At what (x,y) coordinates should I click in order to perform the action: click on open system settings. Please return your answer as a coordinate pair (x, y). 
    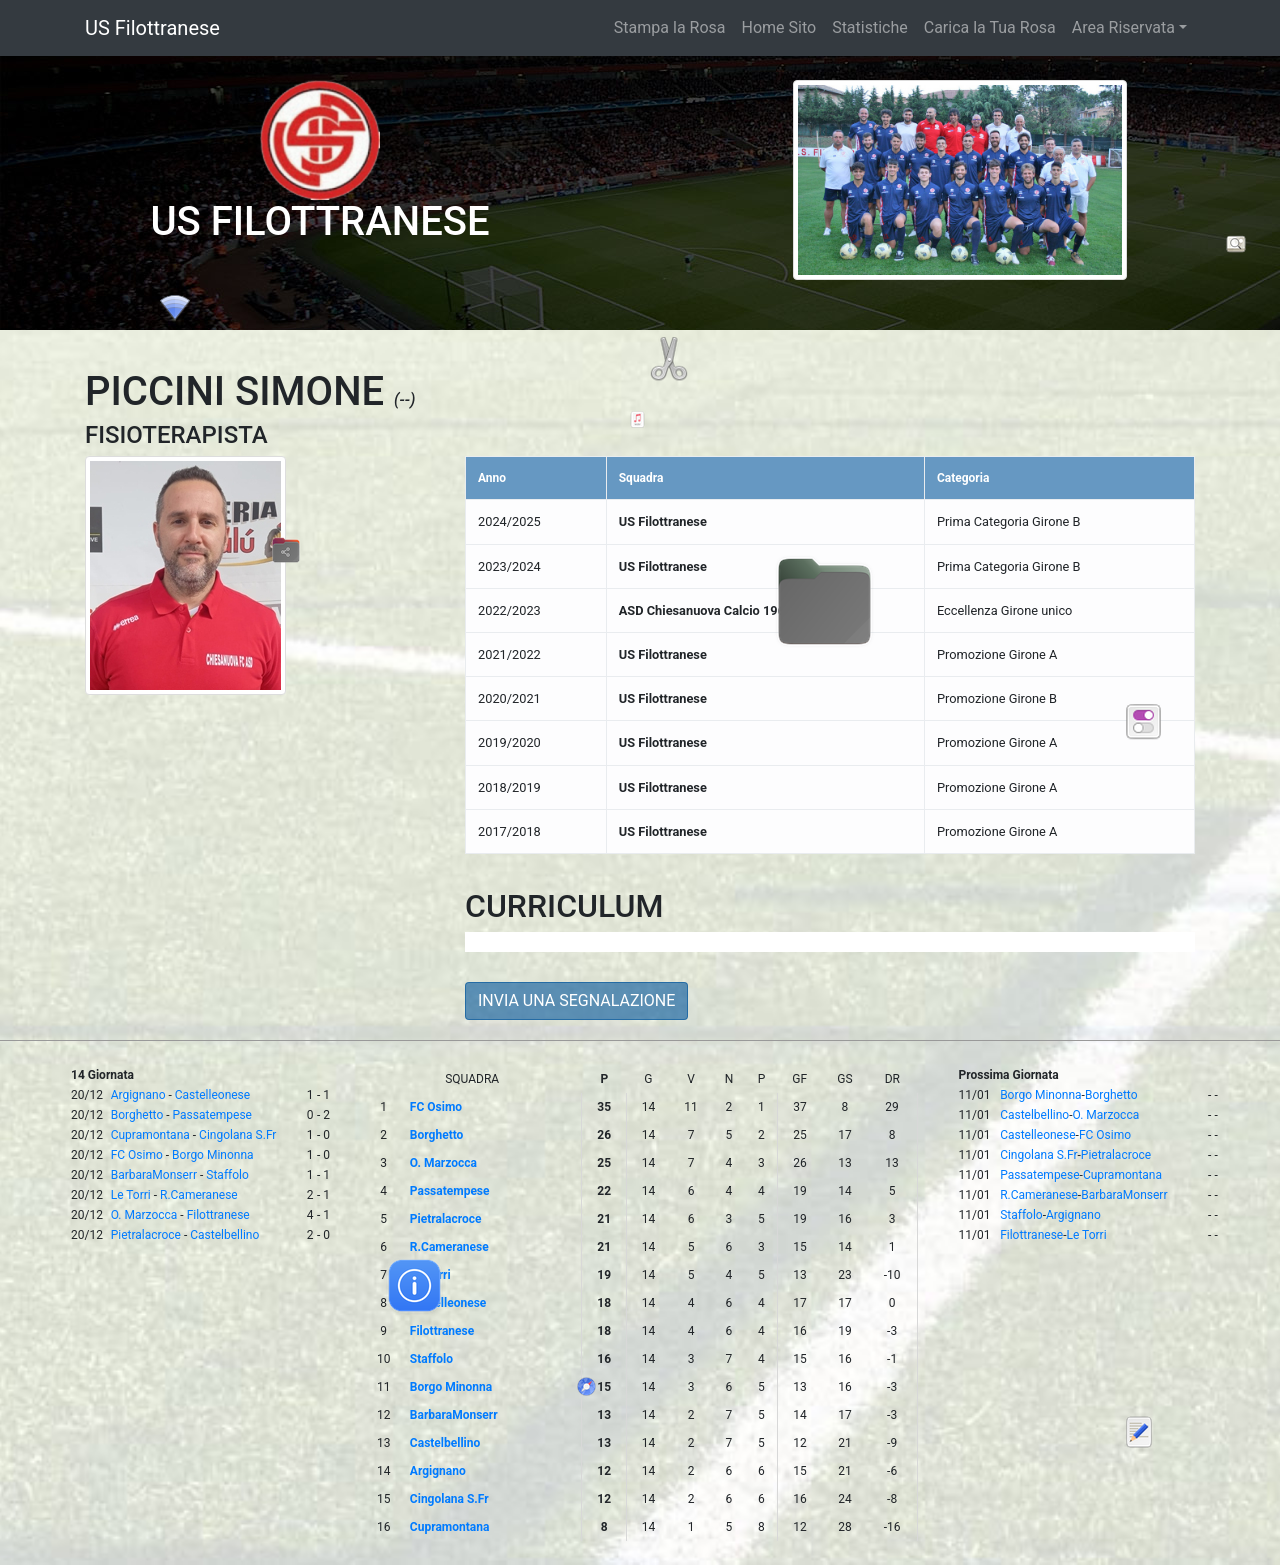
    Looking at the image, I should click on (1143, 721).